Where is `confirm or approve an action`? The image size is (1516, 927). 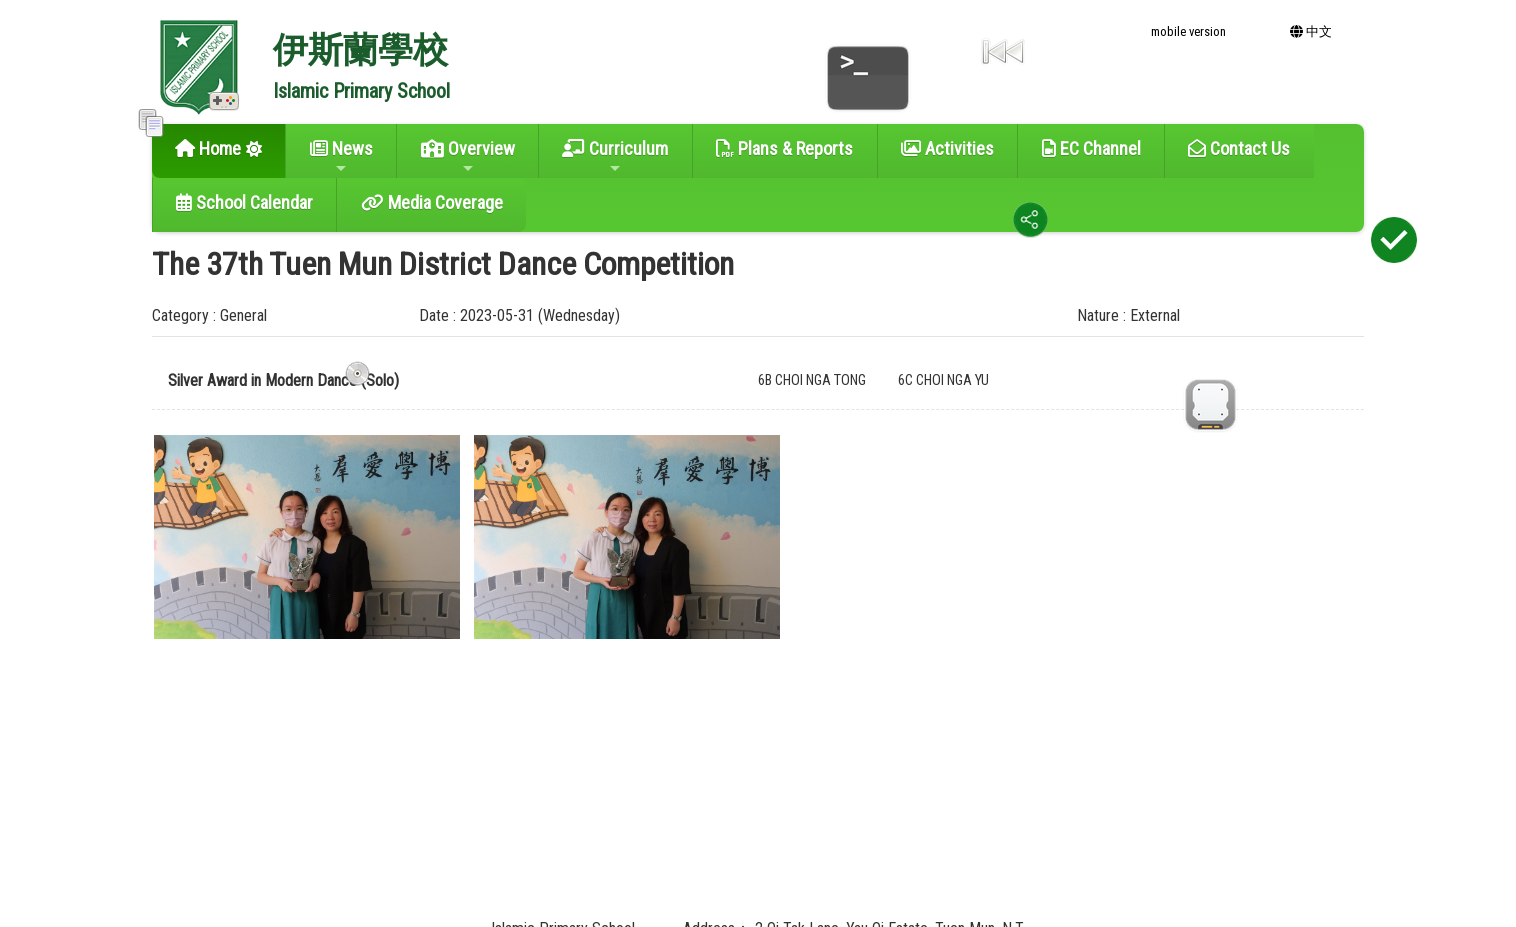
confirm or approve an action is located at coordinates (1394, 240).